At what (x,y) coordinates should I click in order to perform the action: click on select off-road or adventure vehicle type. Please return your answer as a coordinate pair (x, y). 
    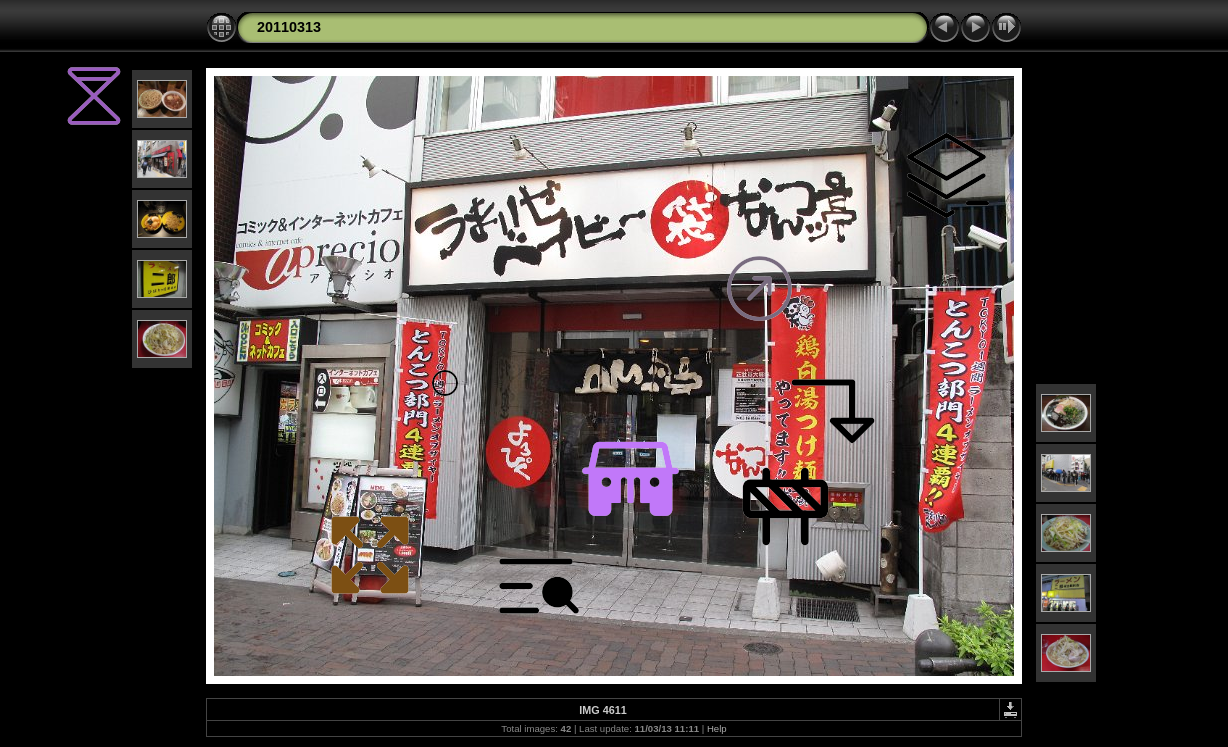
    Looking at the image, I should click on (630, 480).